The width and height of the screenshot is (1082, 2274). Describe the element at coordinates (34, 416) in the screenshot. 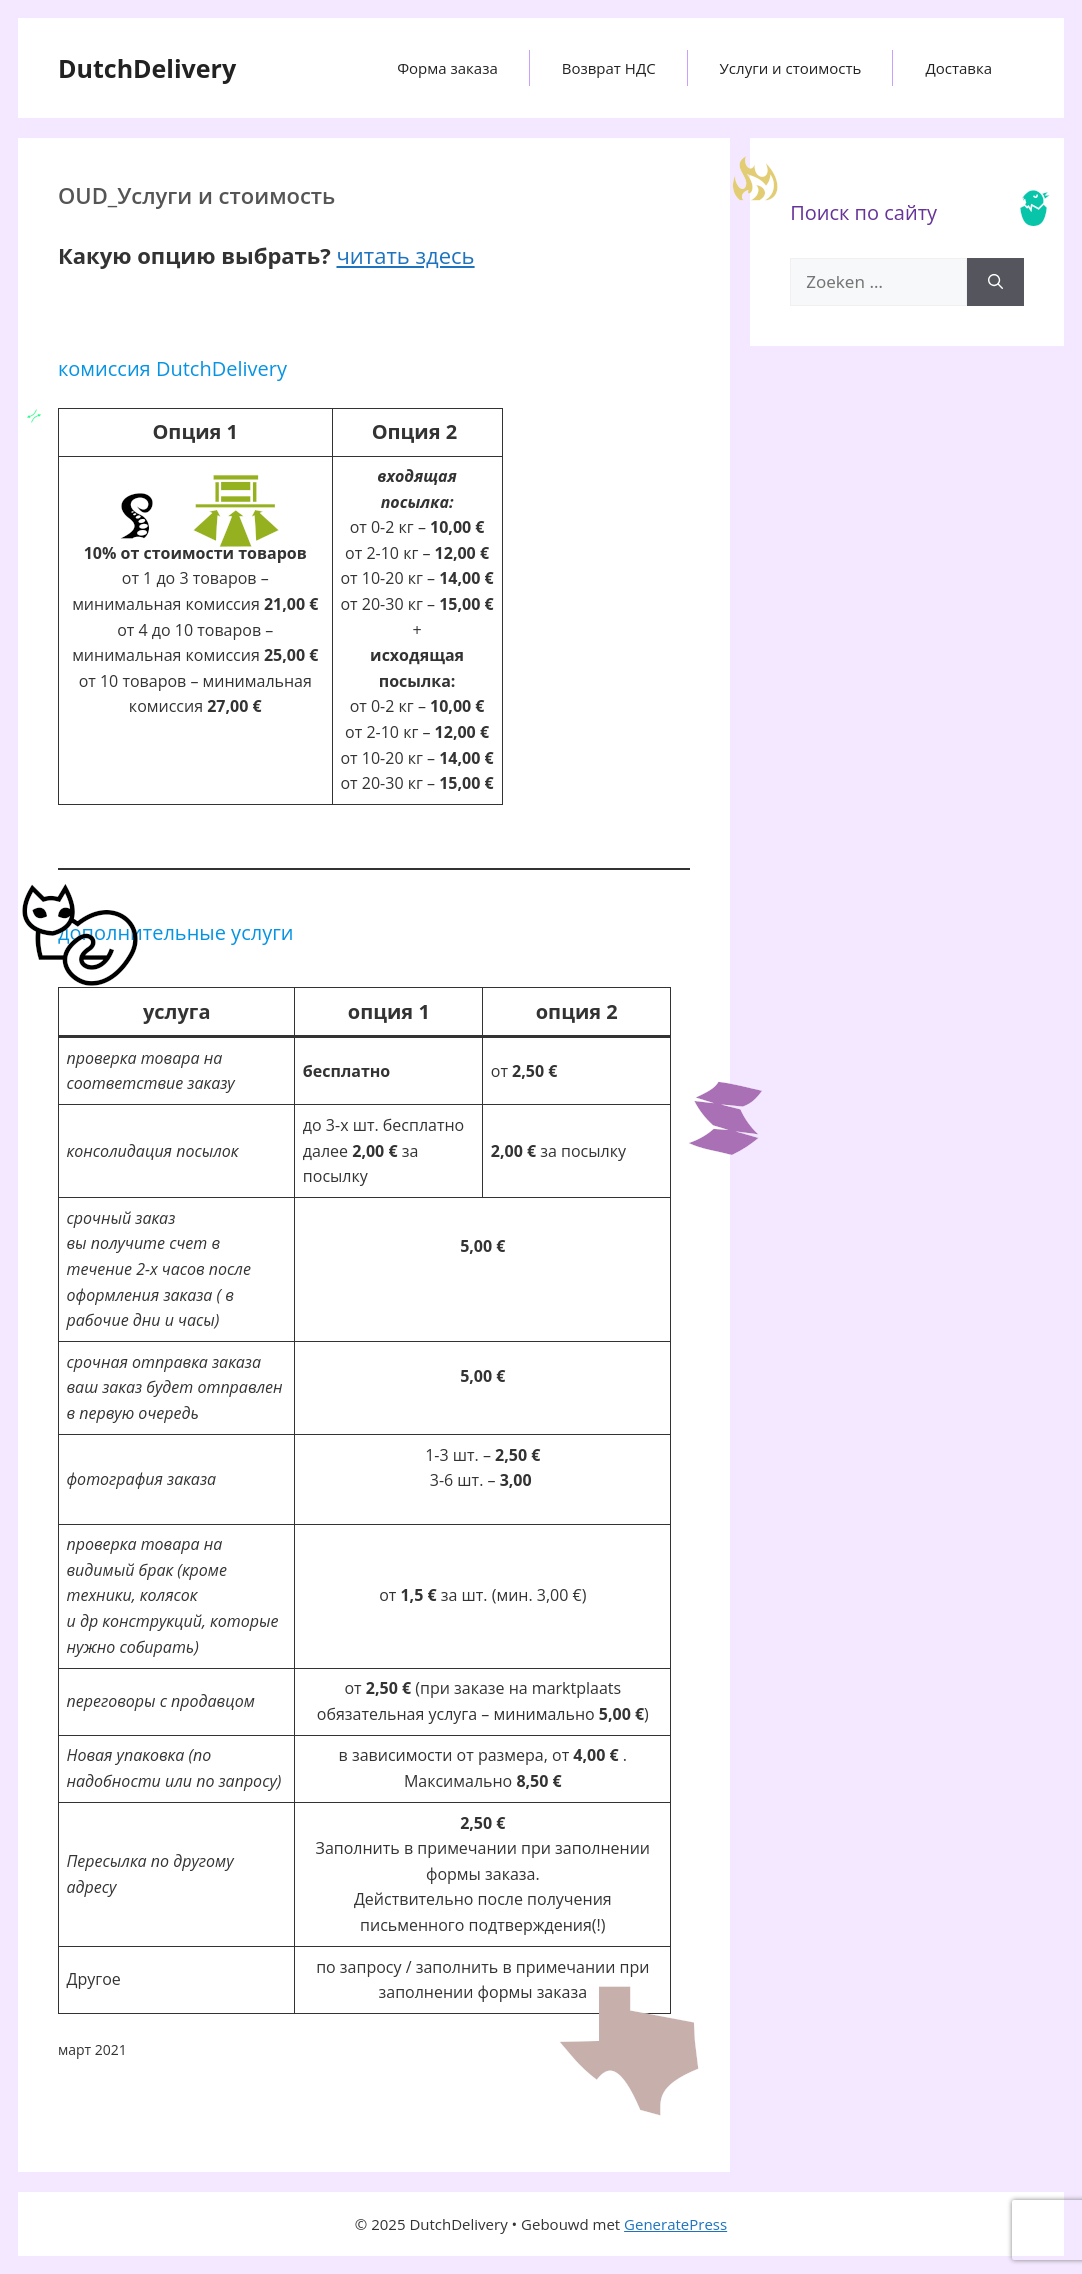

I see `indicates avoidance or evasion action in gameplay` at that location.